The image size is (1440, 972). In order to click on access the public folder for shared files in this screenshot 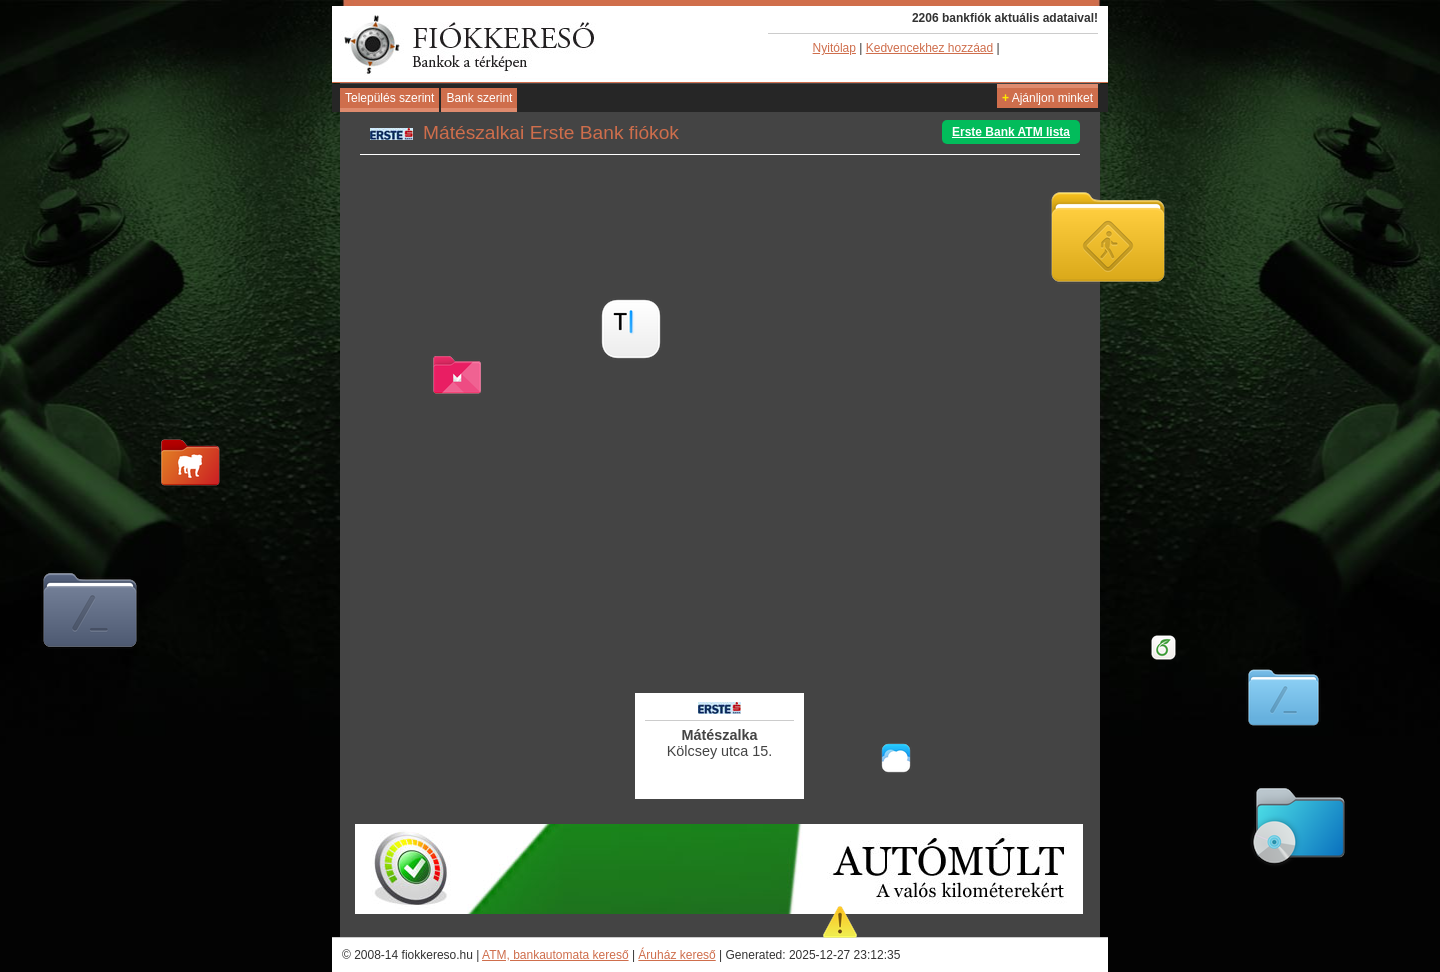, I will do `click(1108, 237)`.